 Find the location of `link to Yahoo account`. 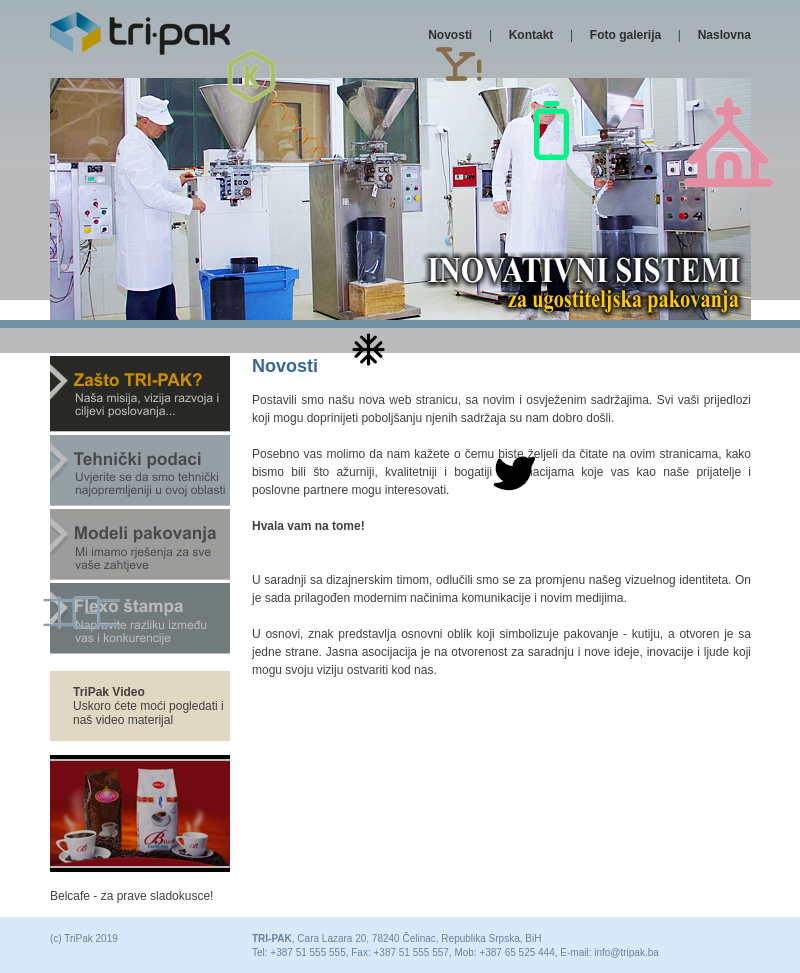

link to Yahoo account is located at coordinates (460, 64).